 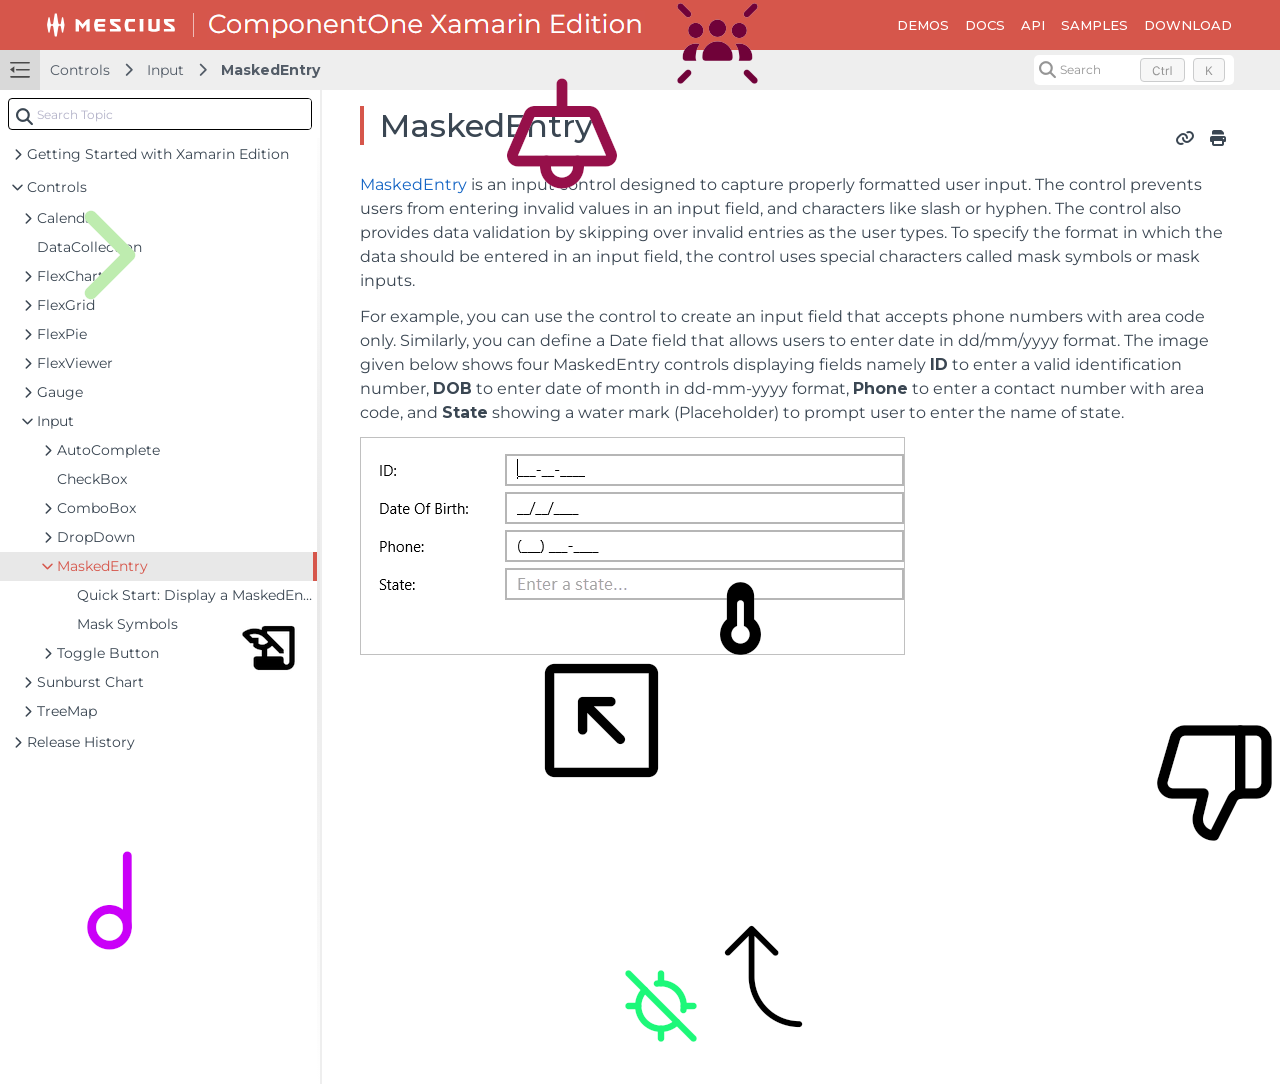 What do you see at coordinates (110, 255) in the screenshot?
I see `navigate to the next item or page` at bounding box center [110, 255].